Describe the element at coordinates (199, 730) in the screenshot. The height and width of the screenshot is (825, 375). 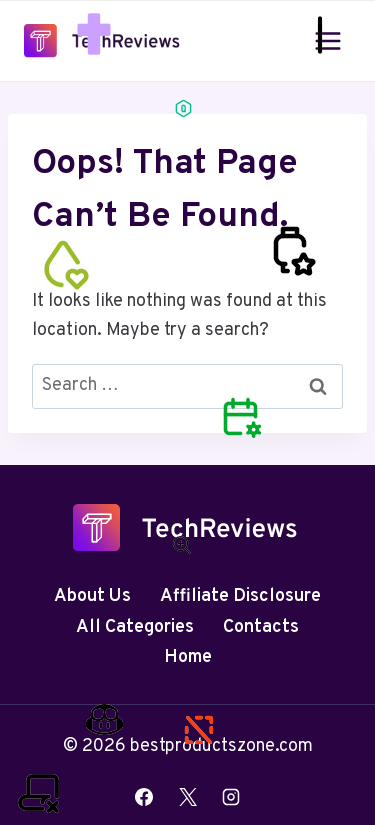
I see `disable selection mode` at that location.